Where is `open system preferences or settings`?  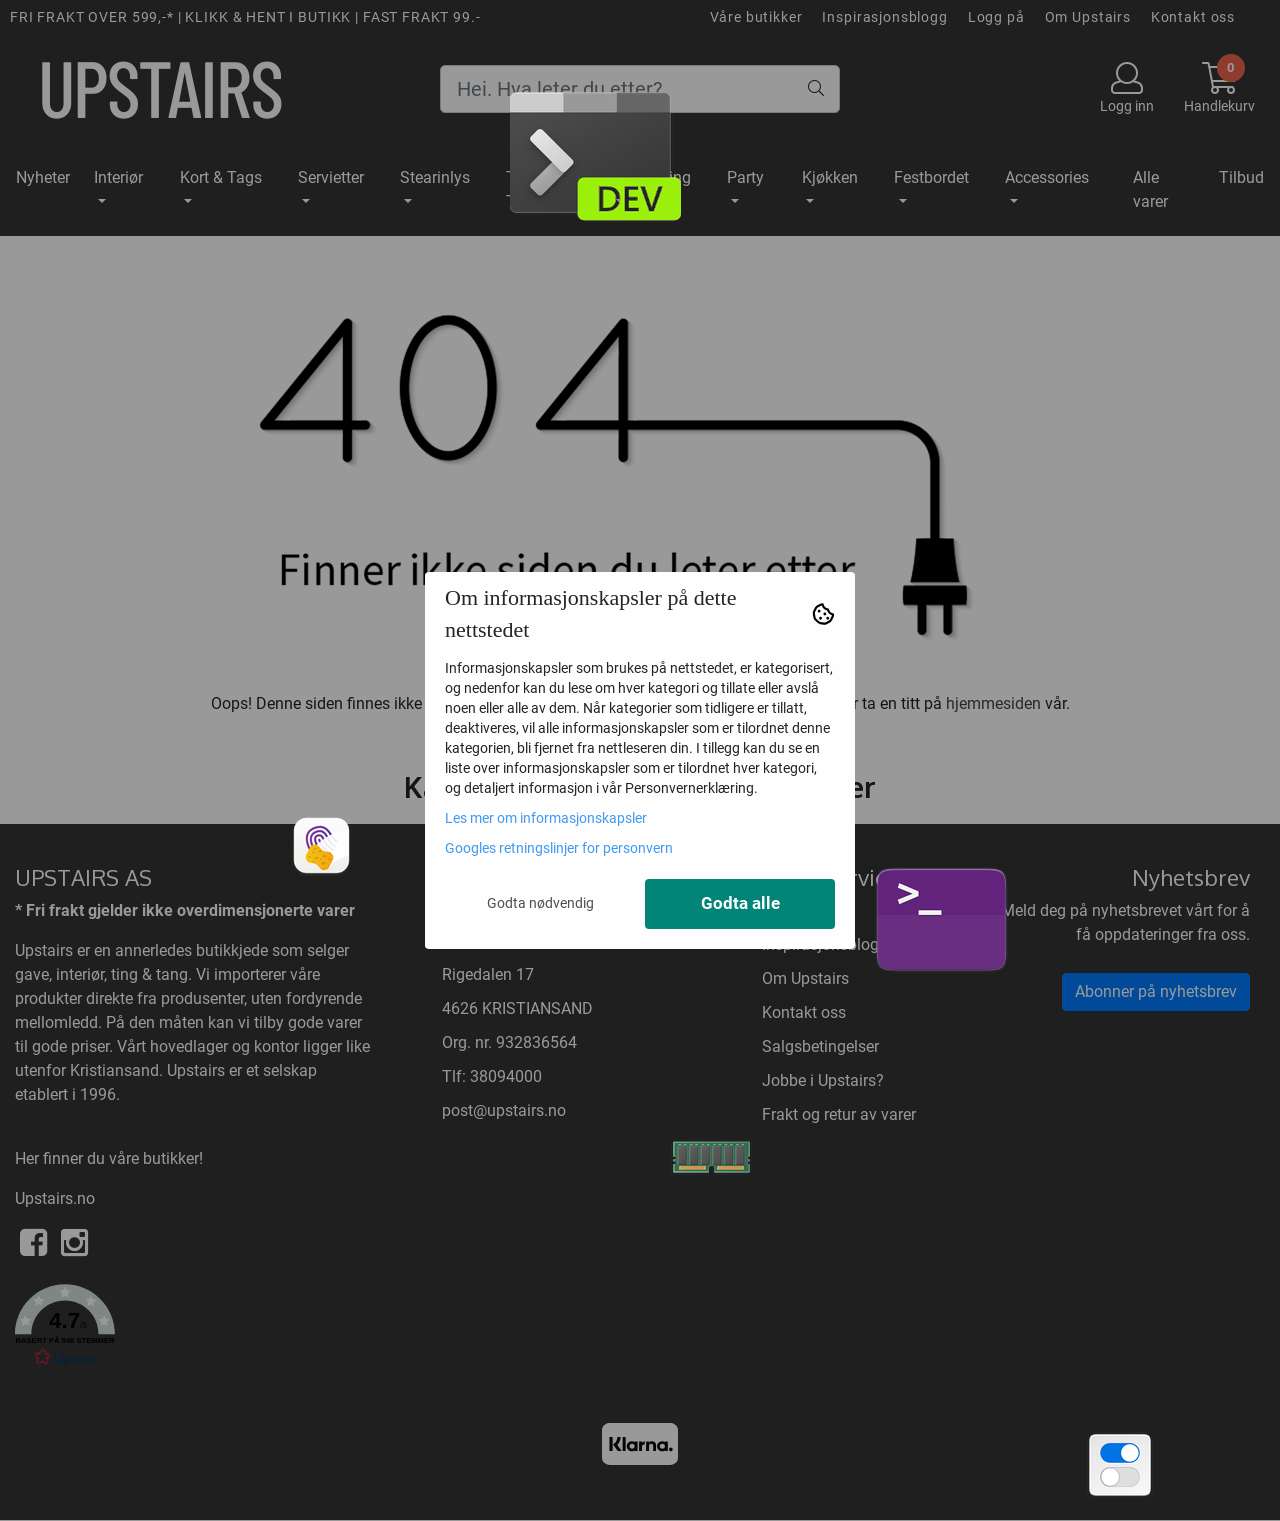 open system preferences or settings is located at coordinates (1120, 1465).